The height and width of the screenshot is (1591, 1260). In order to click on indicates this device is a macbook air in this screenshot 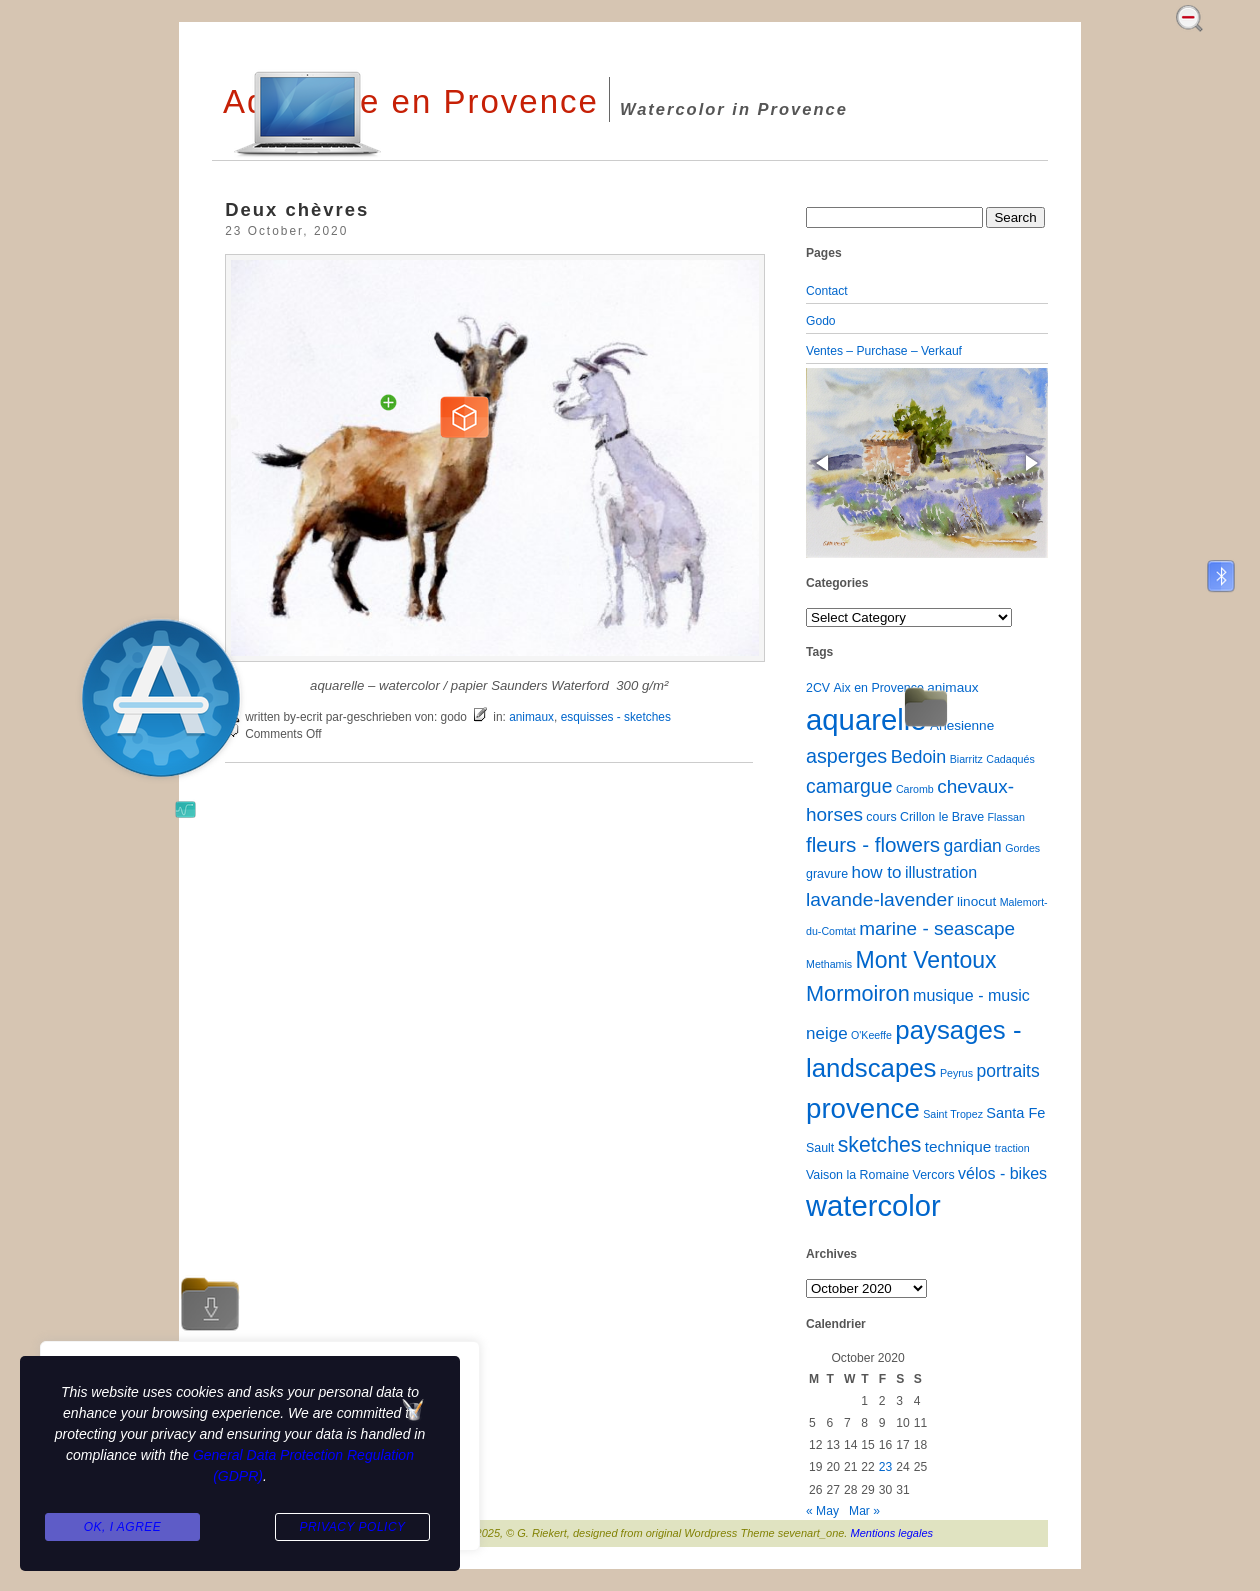, I will do `click(307, 105)`.